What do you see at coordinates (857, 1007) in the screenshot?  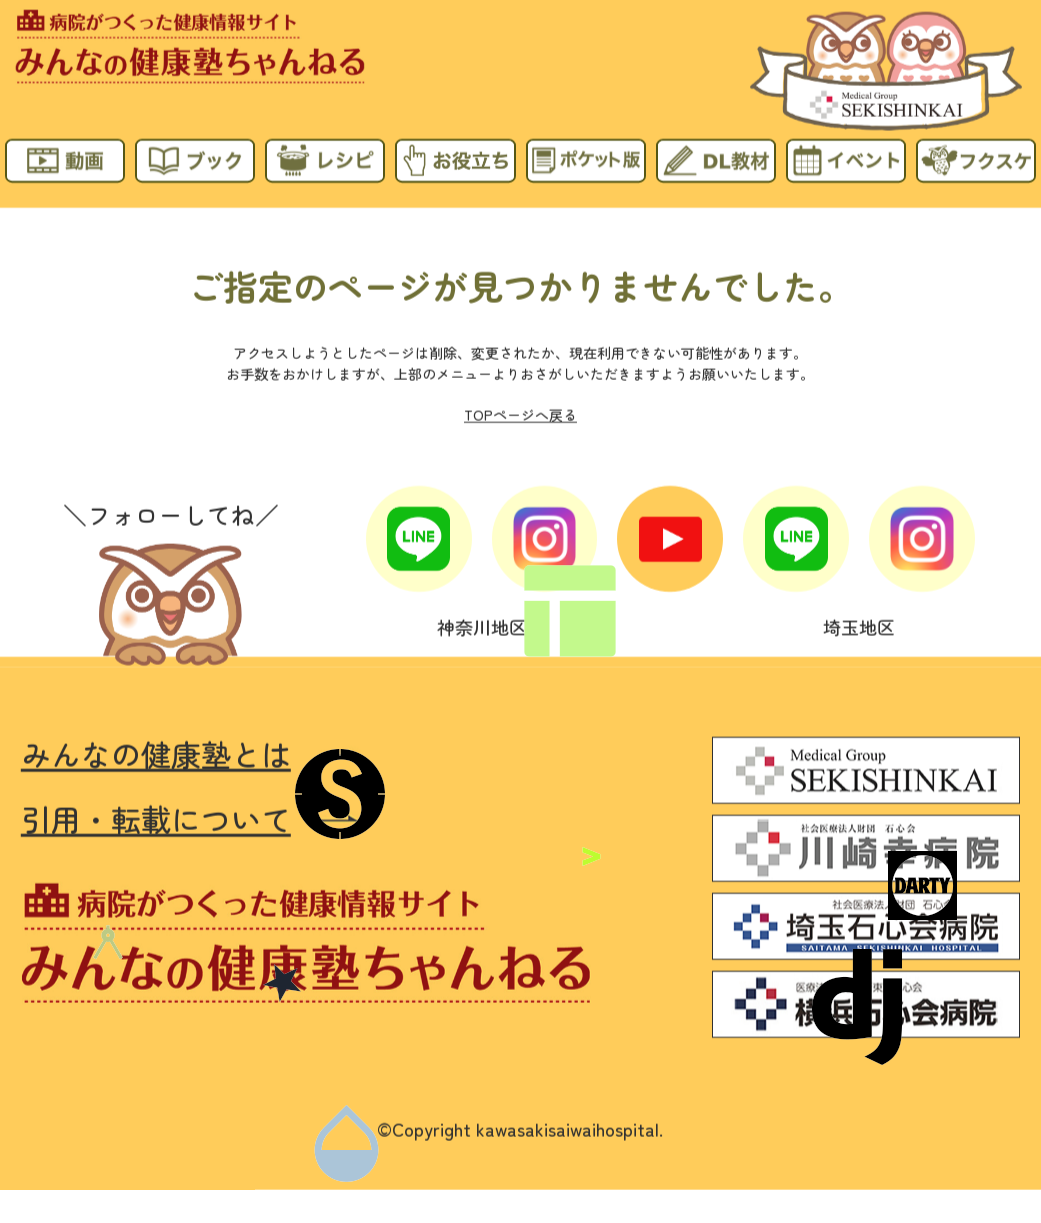 I see `Django web framework logo` at bounding box center [857, 1007].